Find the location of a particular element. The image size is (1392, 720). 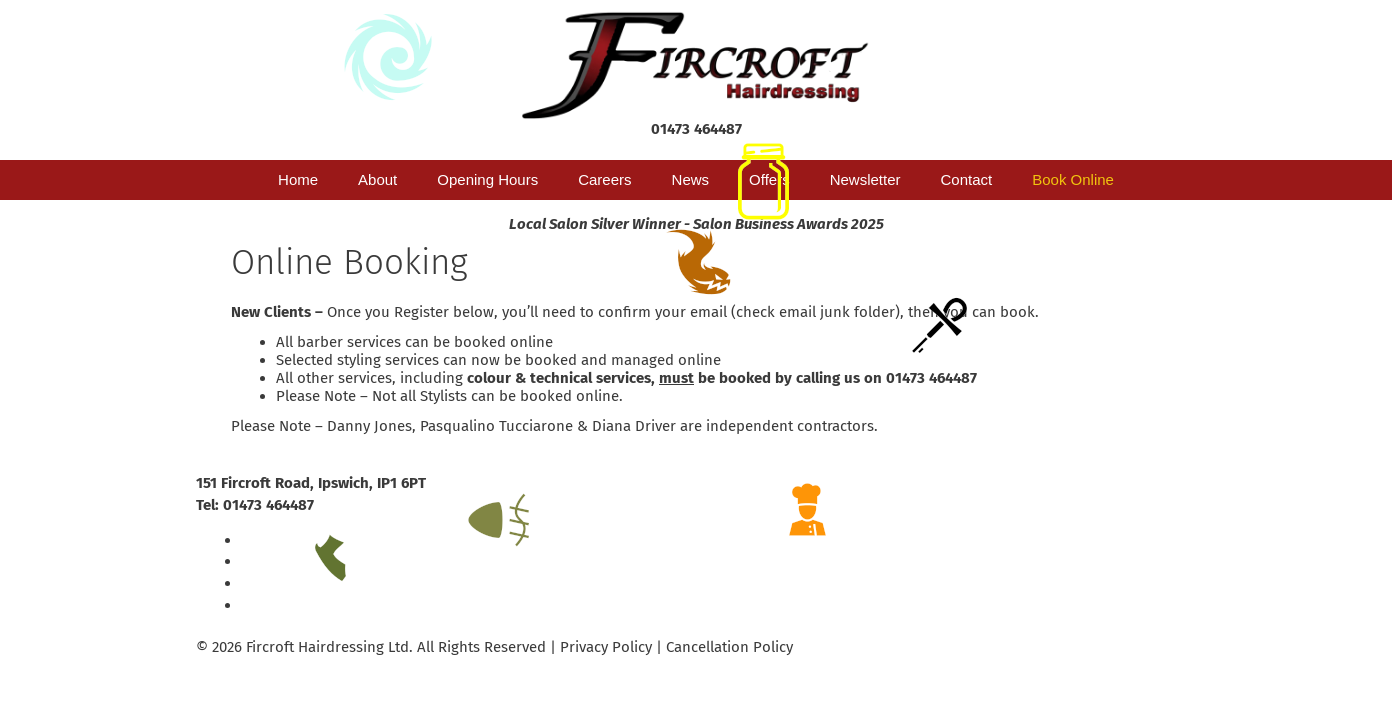

access cooking or recipe features is located at coordinates (807, 509).